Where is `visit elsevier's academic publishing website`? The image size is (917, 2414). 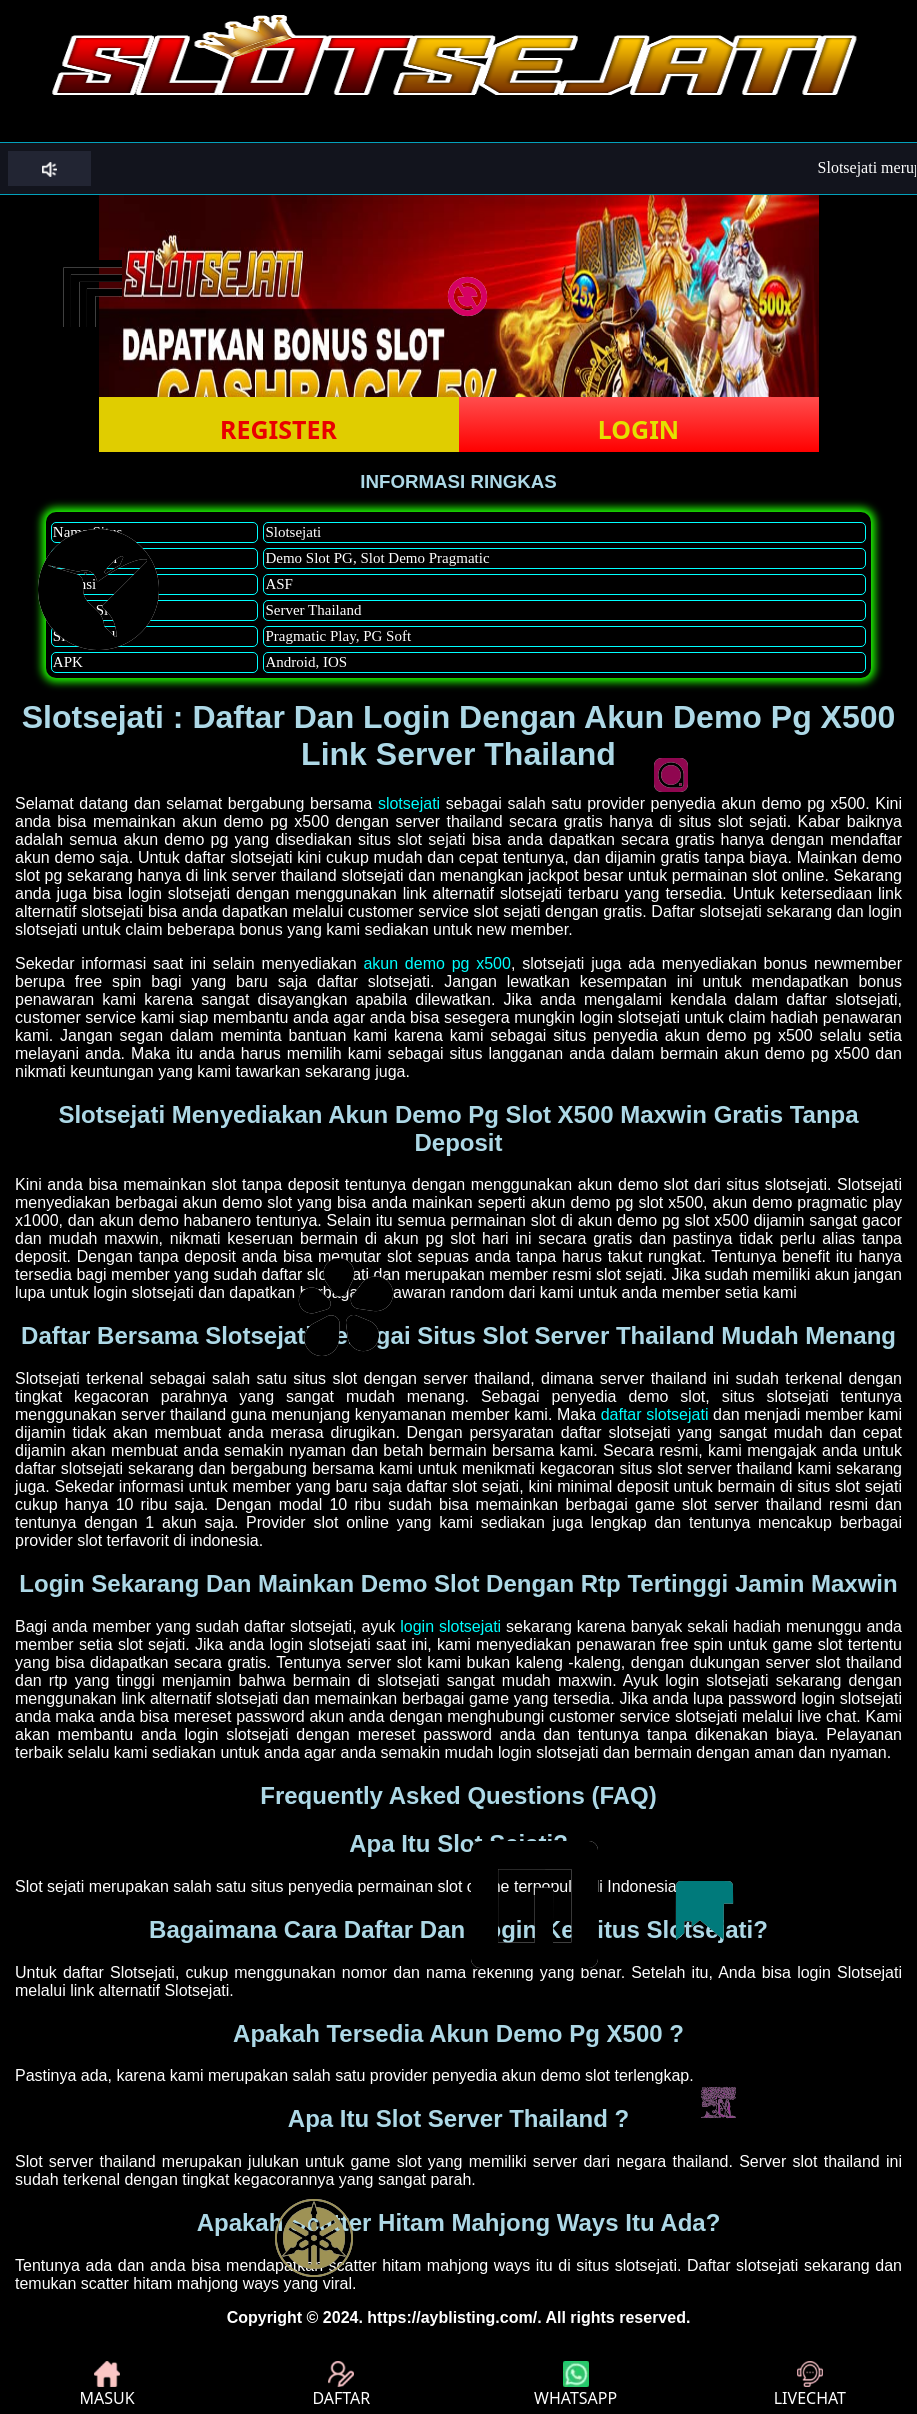 visit elsevier's academic publishing website is located at coordinates (718, 2102).